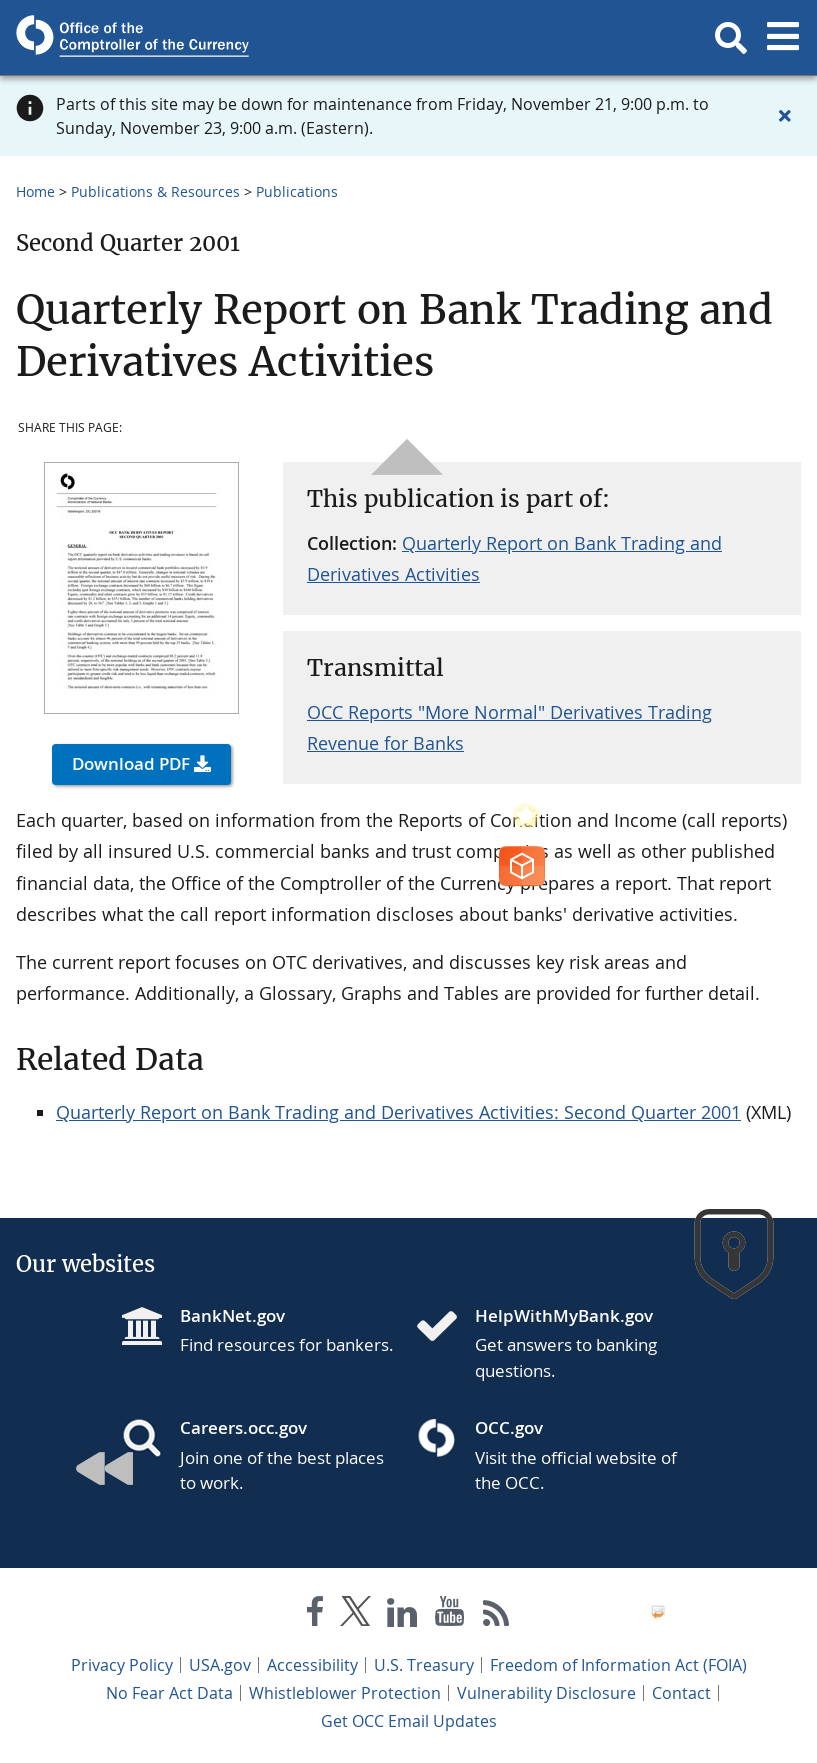  I want to click on access device security settings, so click(734, 1254).